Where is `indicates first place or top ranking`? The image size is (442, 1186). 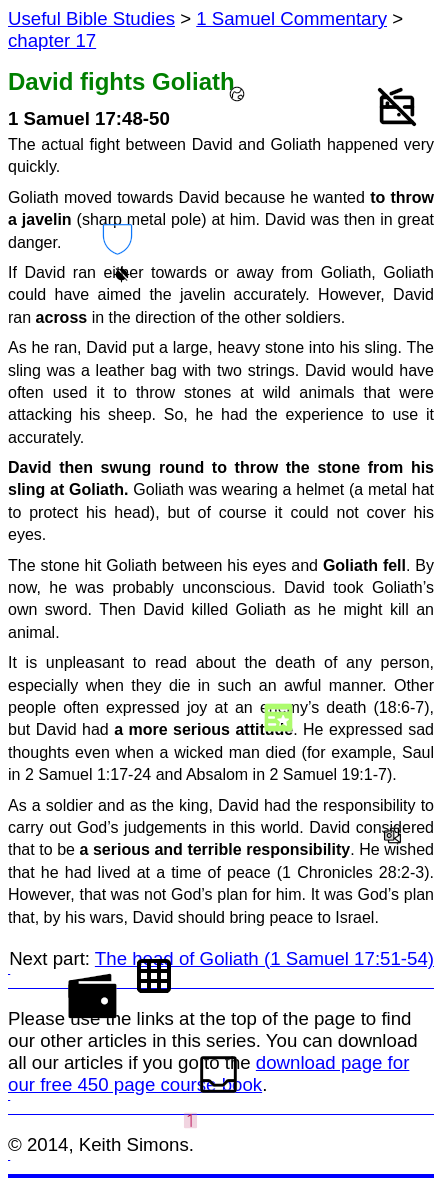 indicates first place or top ranking is located at coordinates (190, 1120).